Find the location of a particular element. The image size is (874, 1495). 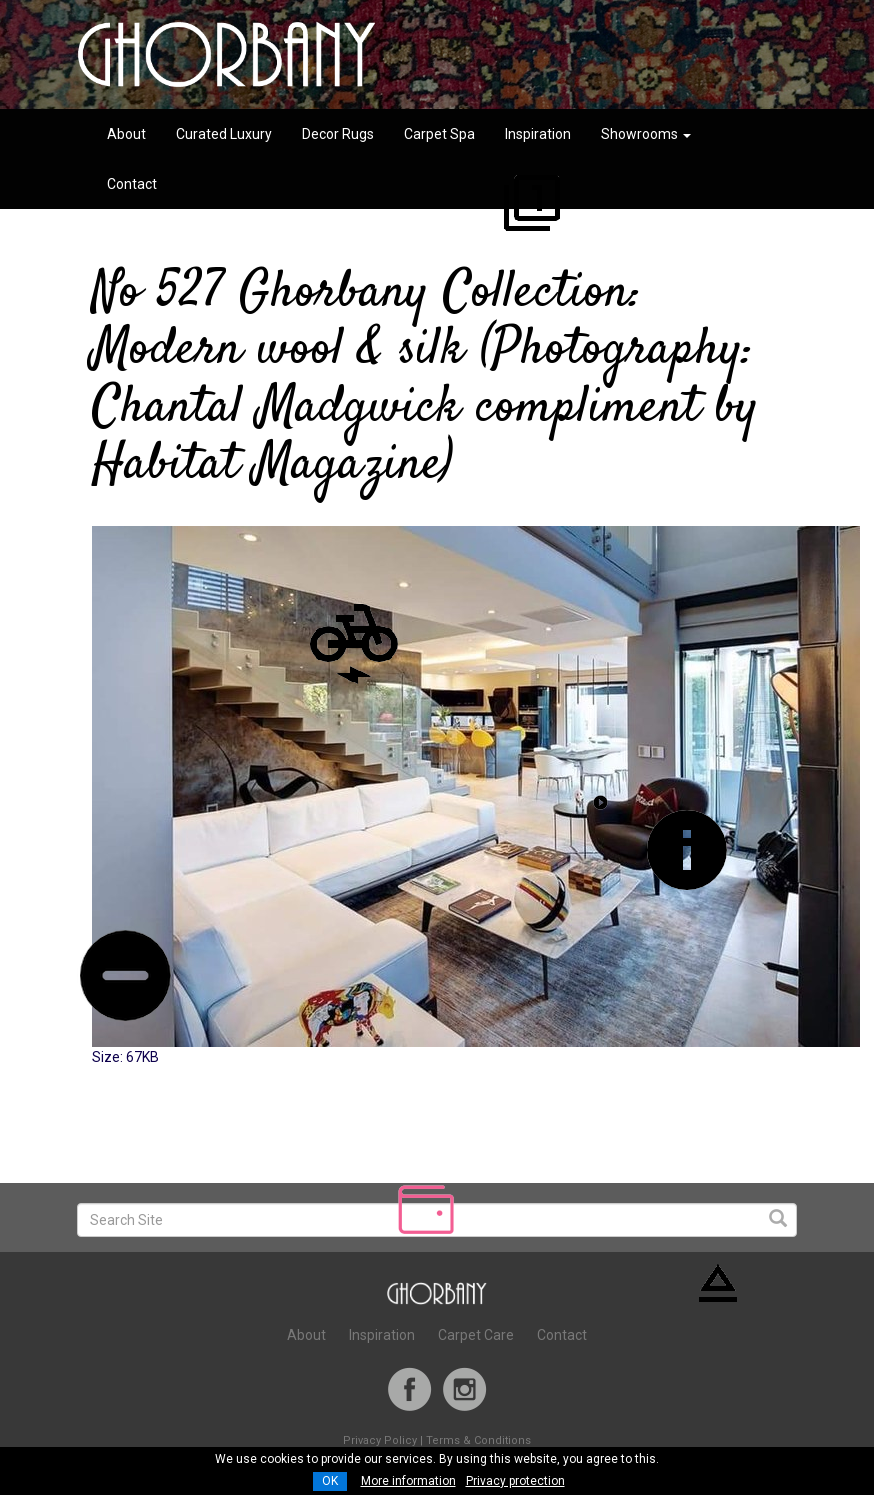

play media or video content is located at coordinates (600, 802).